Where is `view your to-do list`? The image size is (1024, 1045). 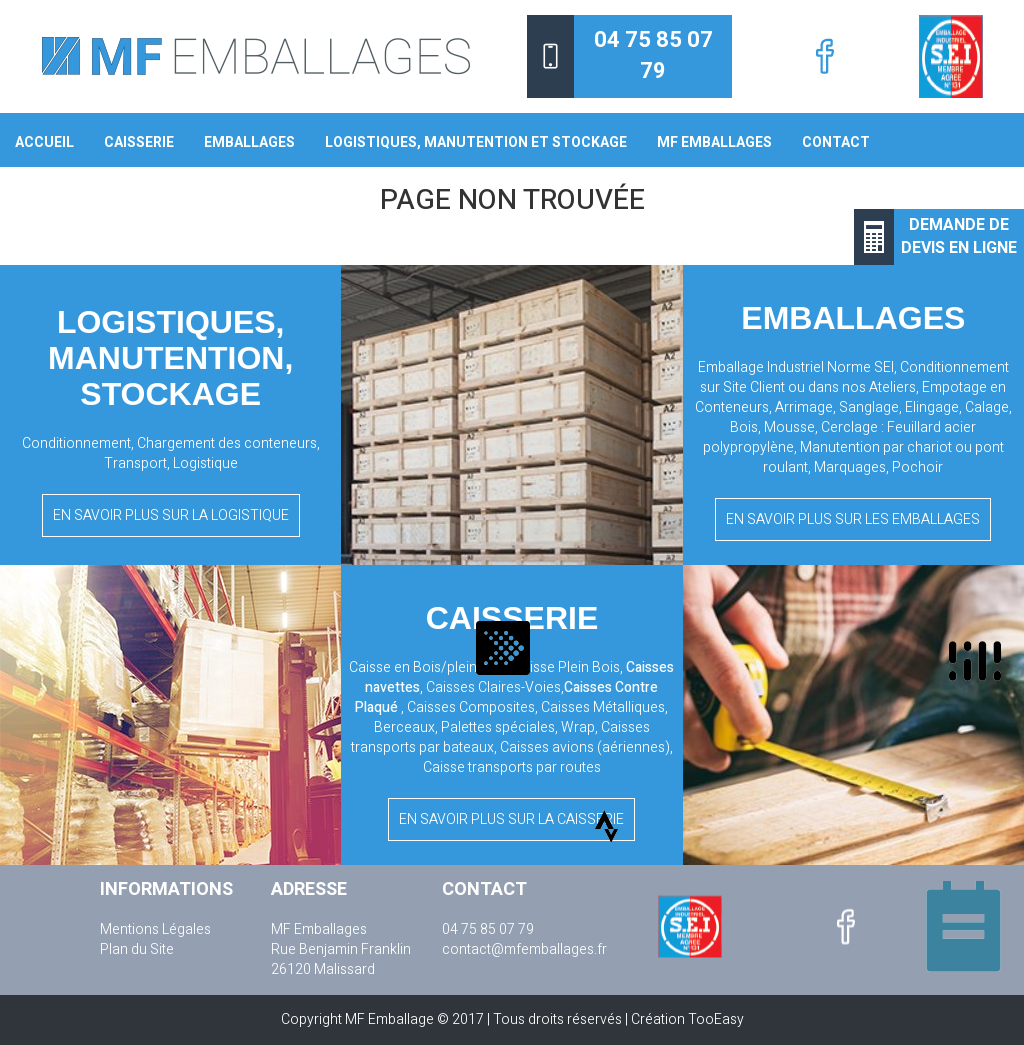
view your to-do list is located at coordinates (963, 930).